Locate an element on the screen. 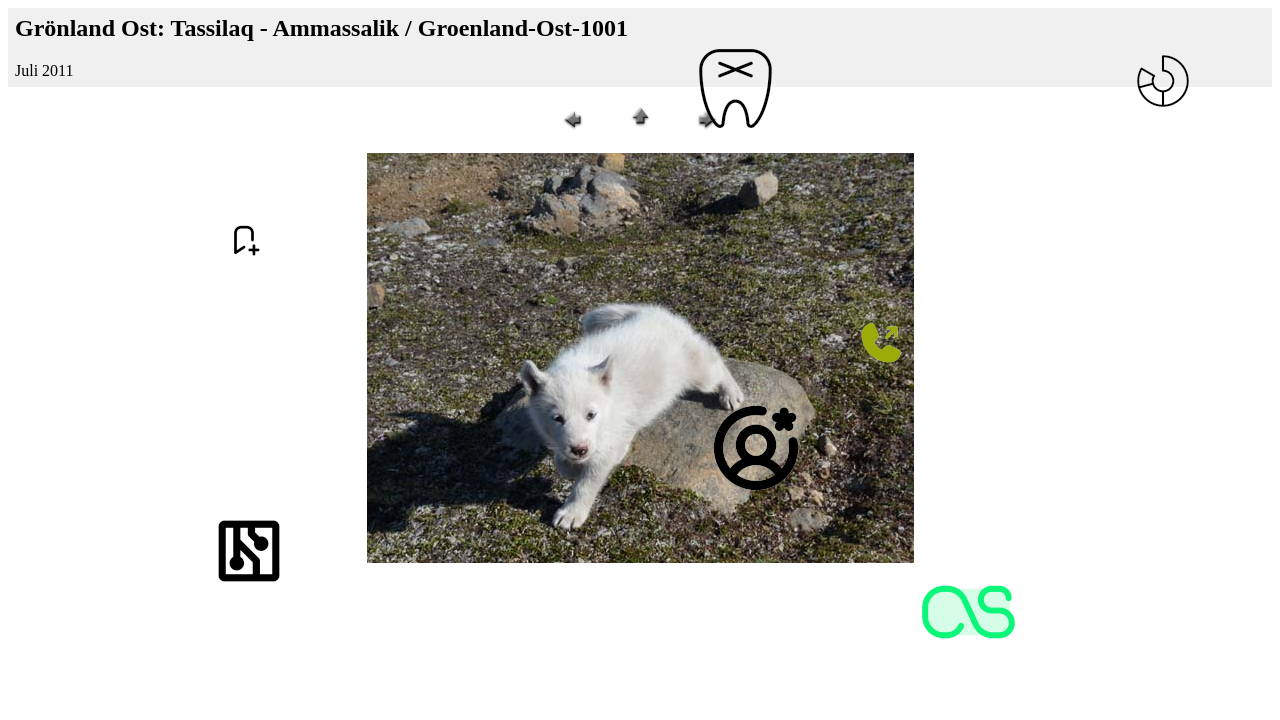 Image resolution: width=1280 pixels, height=720 pixels. add a new bookmark is located at coordinates (244, 240).